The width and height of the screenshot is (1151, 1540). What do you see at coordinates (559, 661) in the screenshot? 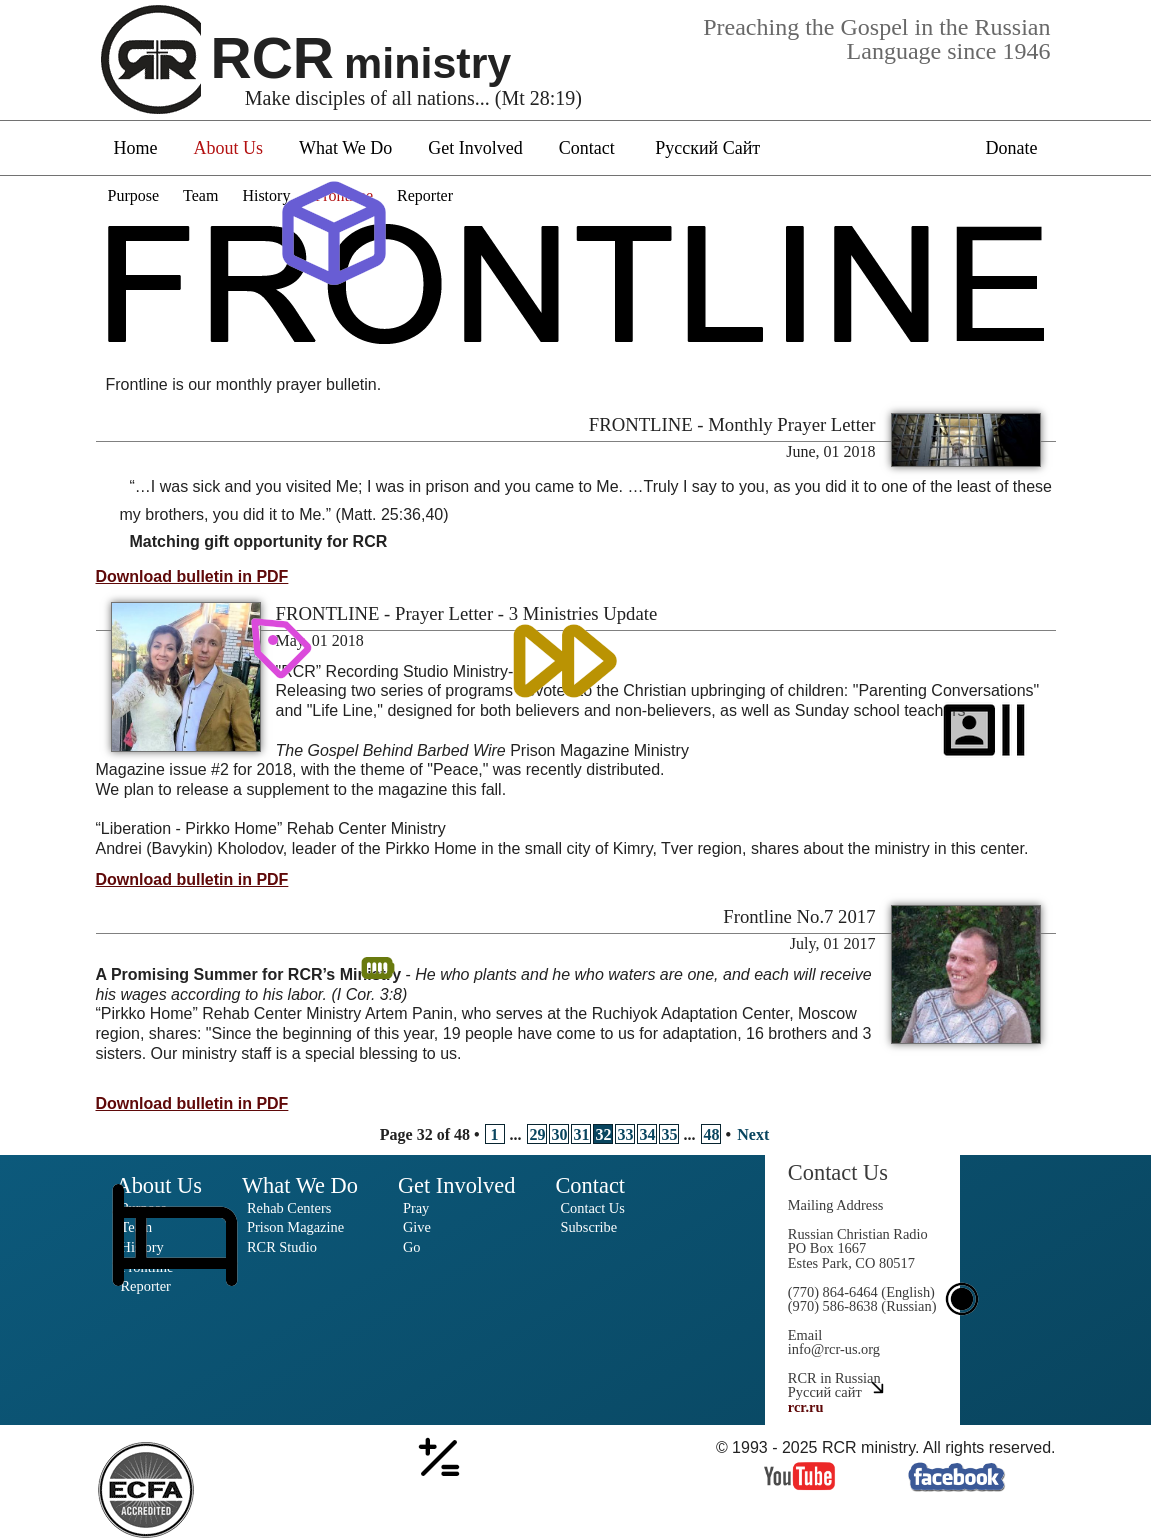
I see `fast forward media playback` at bounding box center [559, 661].